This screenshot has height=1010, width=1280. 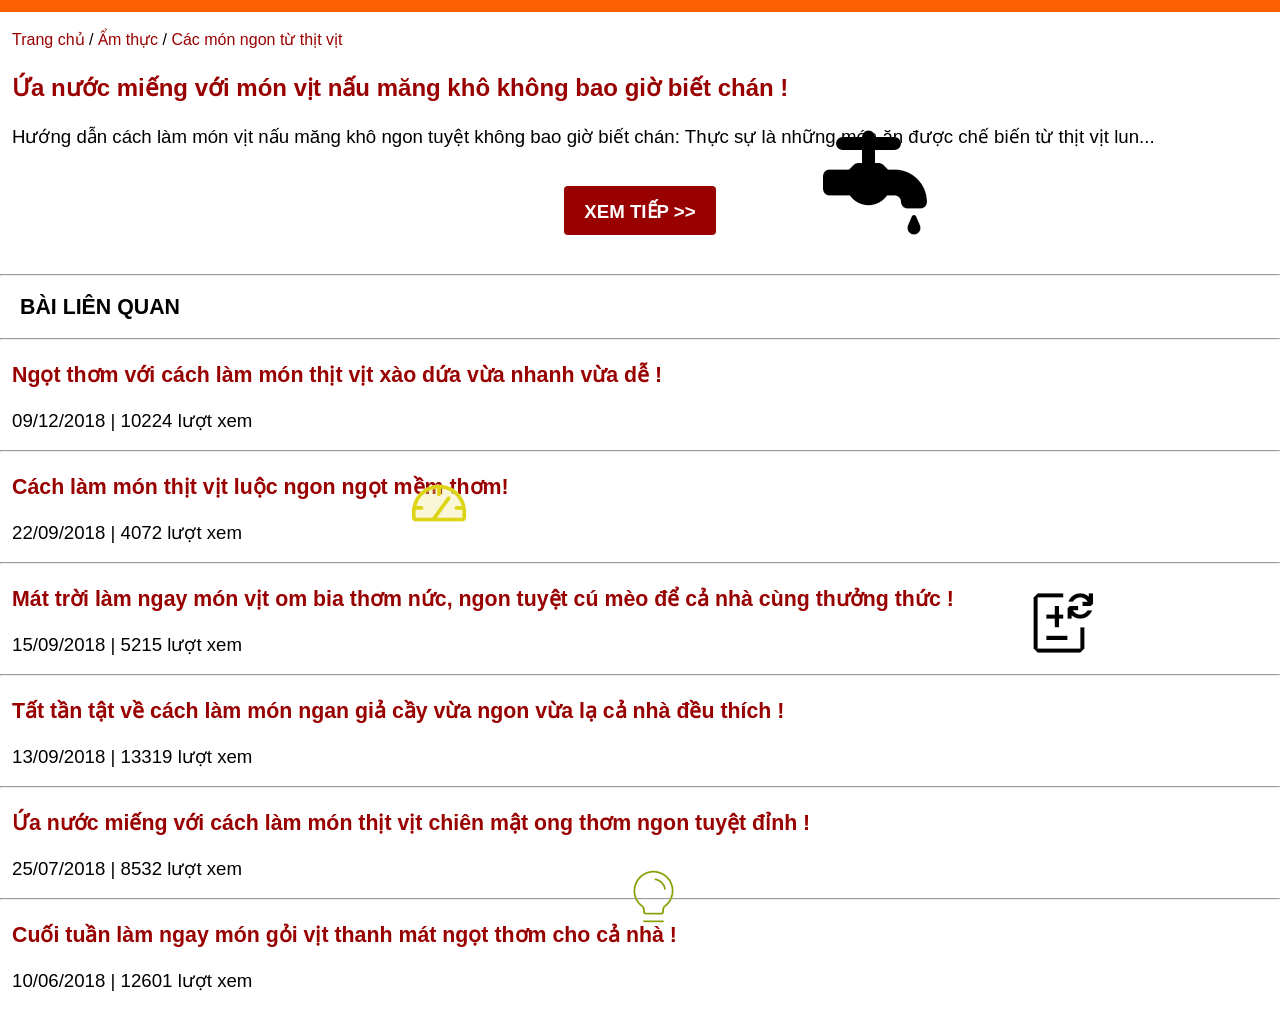 What do you see at coordinates (1059, 623) in the screenshot?
I see `sync or restore an editing session` at bounding box center [1059, 623].